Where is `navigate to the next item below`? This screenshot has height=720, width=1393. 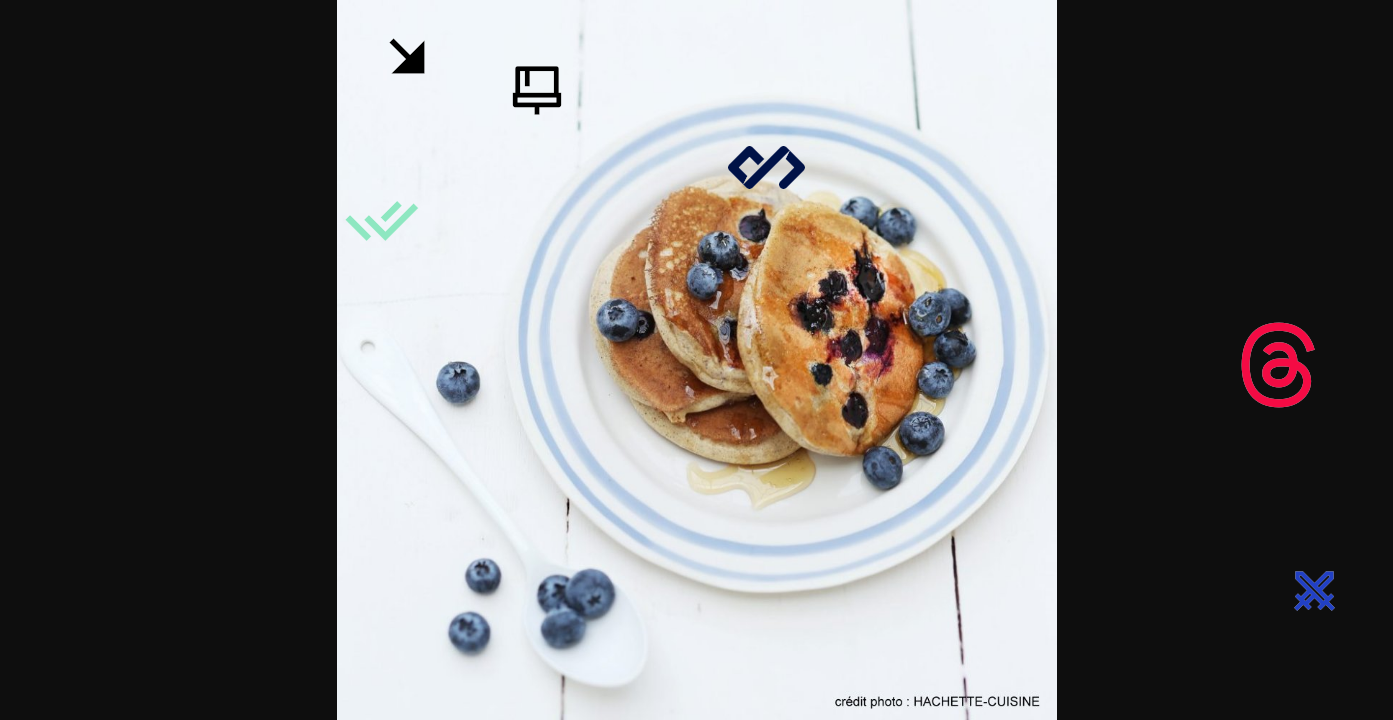 navigate to the next item below is located at coordinates (407, 56).